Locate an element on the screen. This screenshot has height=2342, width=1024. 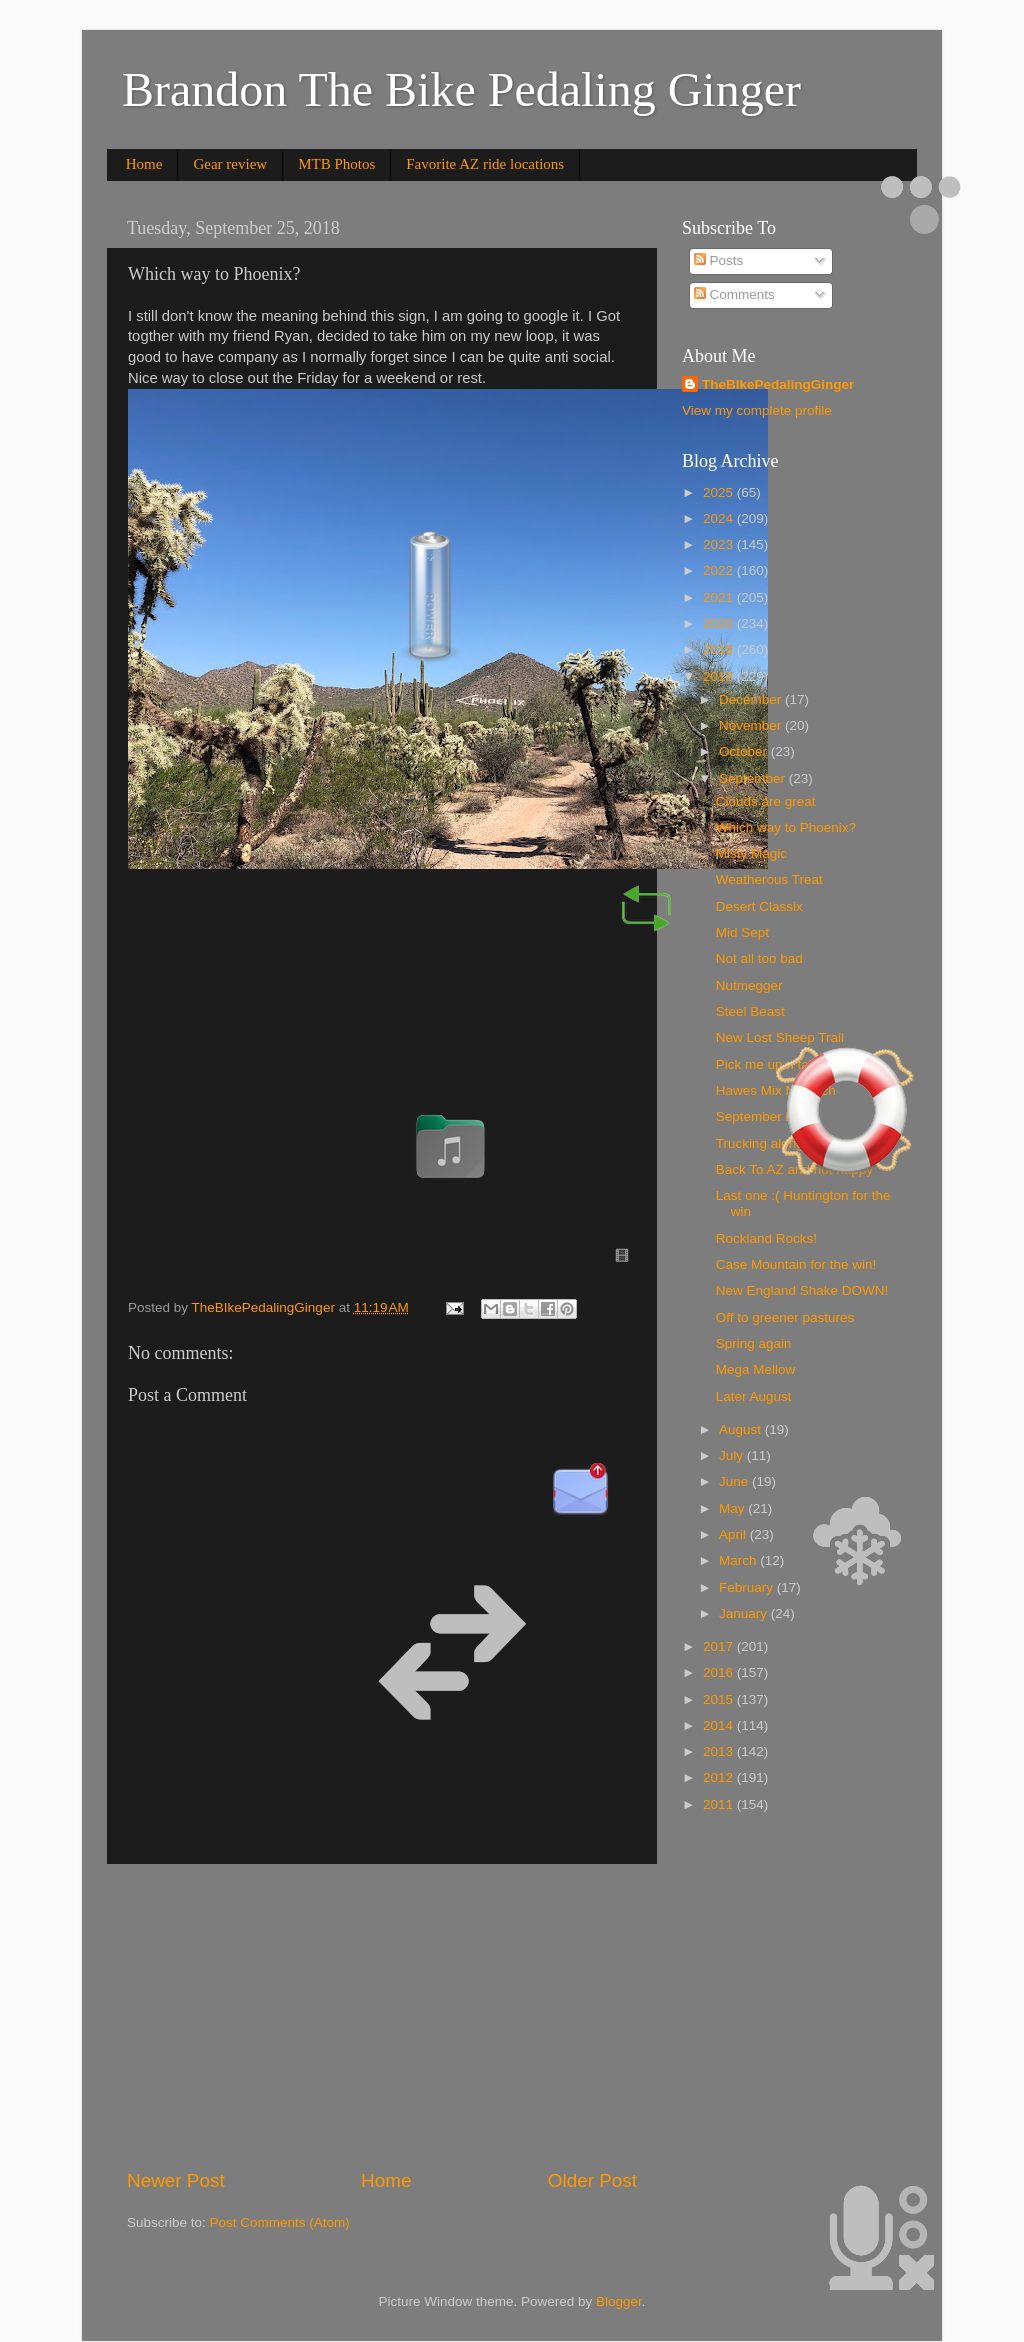
access your movie library is located at coordinates (622, 1255).